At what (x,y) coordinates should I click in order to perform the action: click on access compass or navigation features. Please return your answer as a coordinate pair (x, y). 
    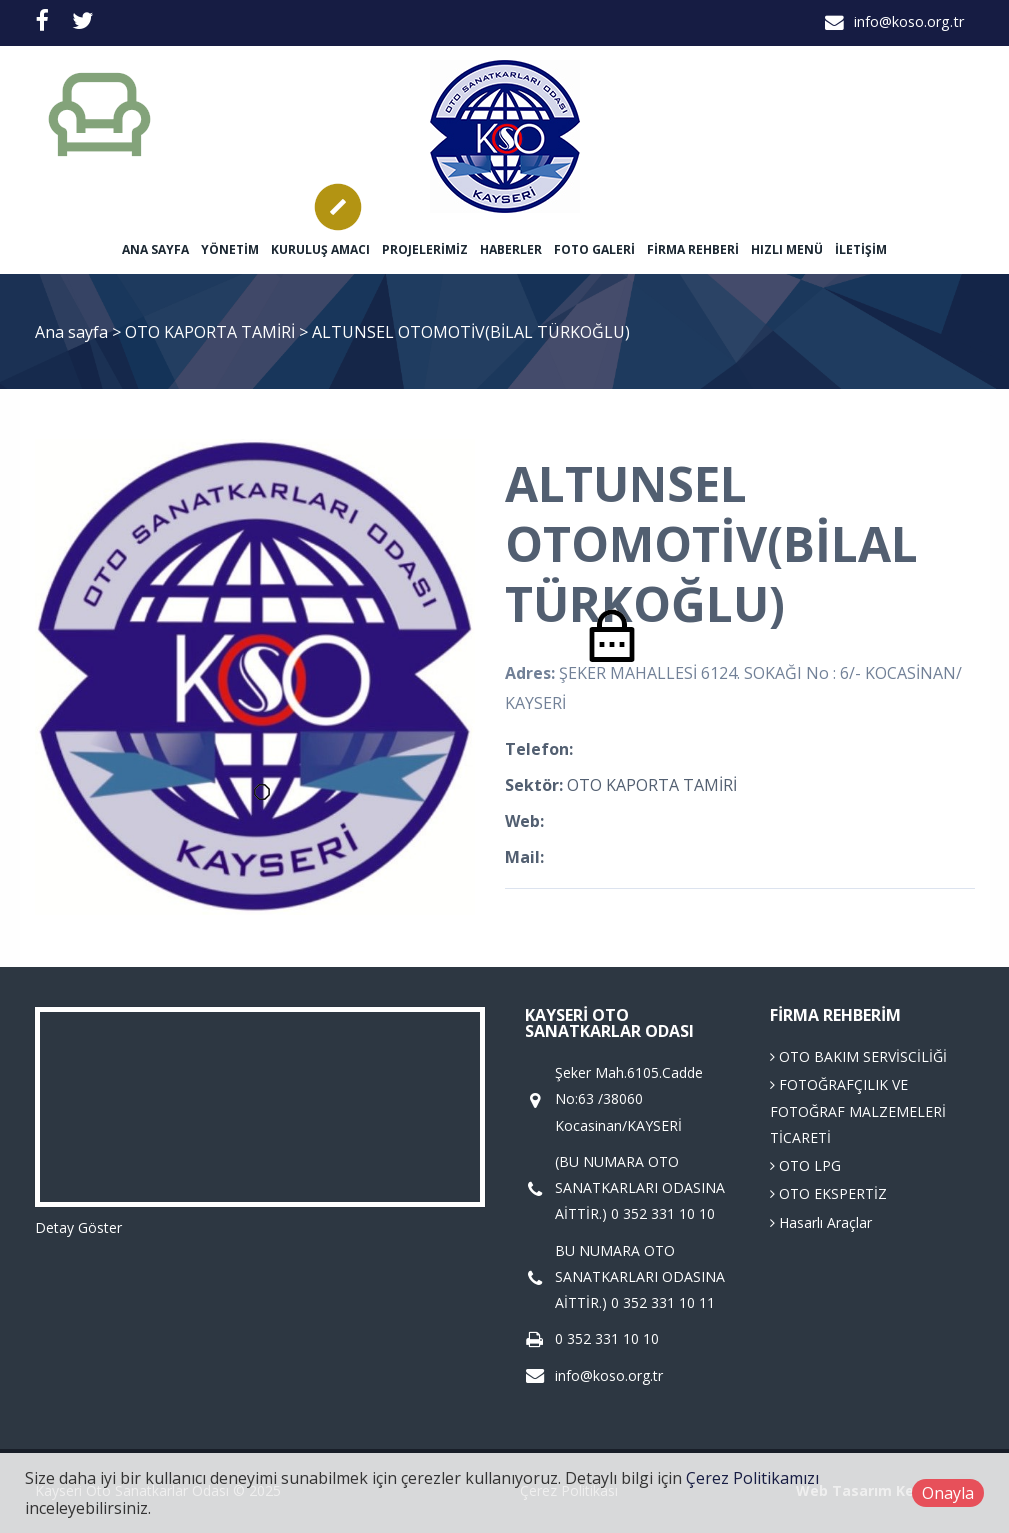
    Looking at the image, I should click on (338, 207).